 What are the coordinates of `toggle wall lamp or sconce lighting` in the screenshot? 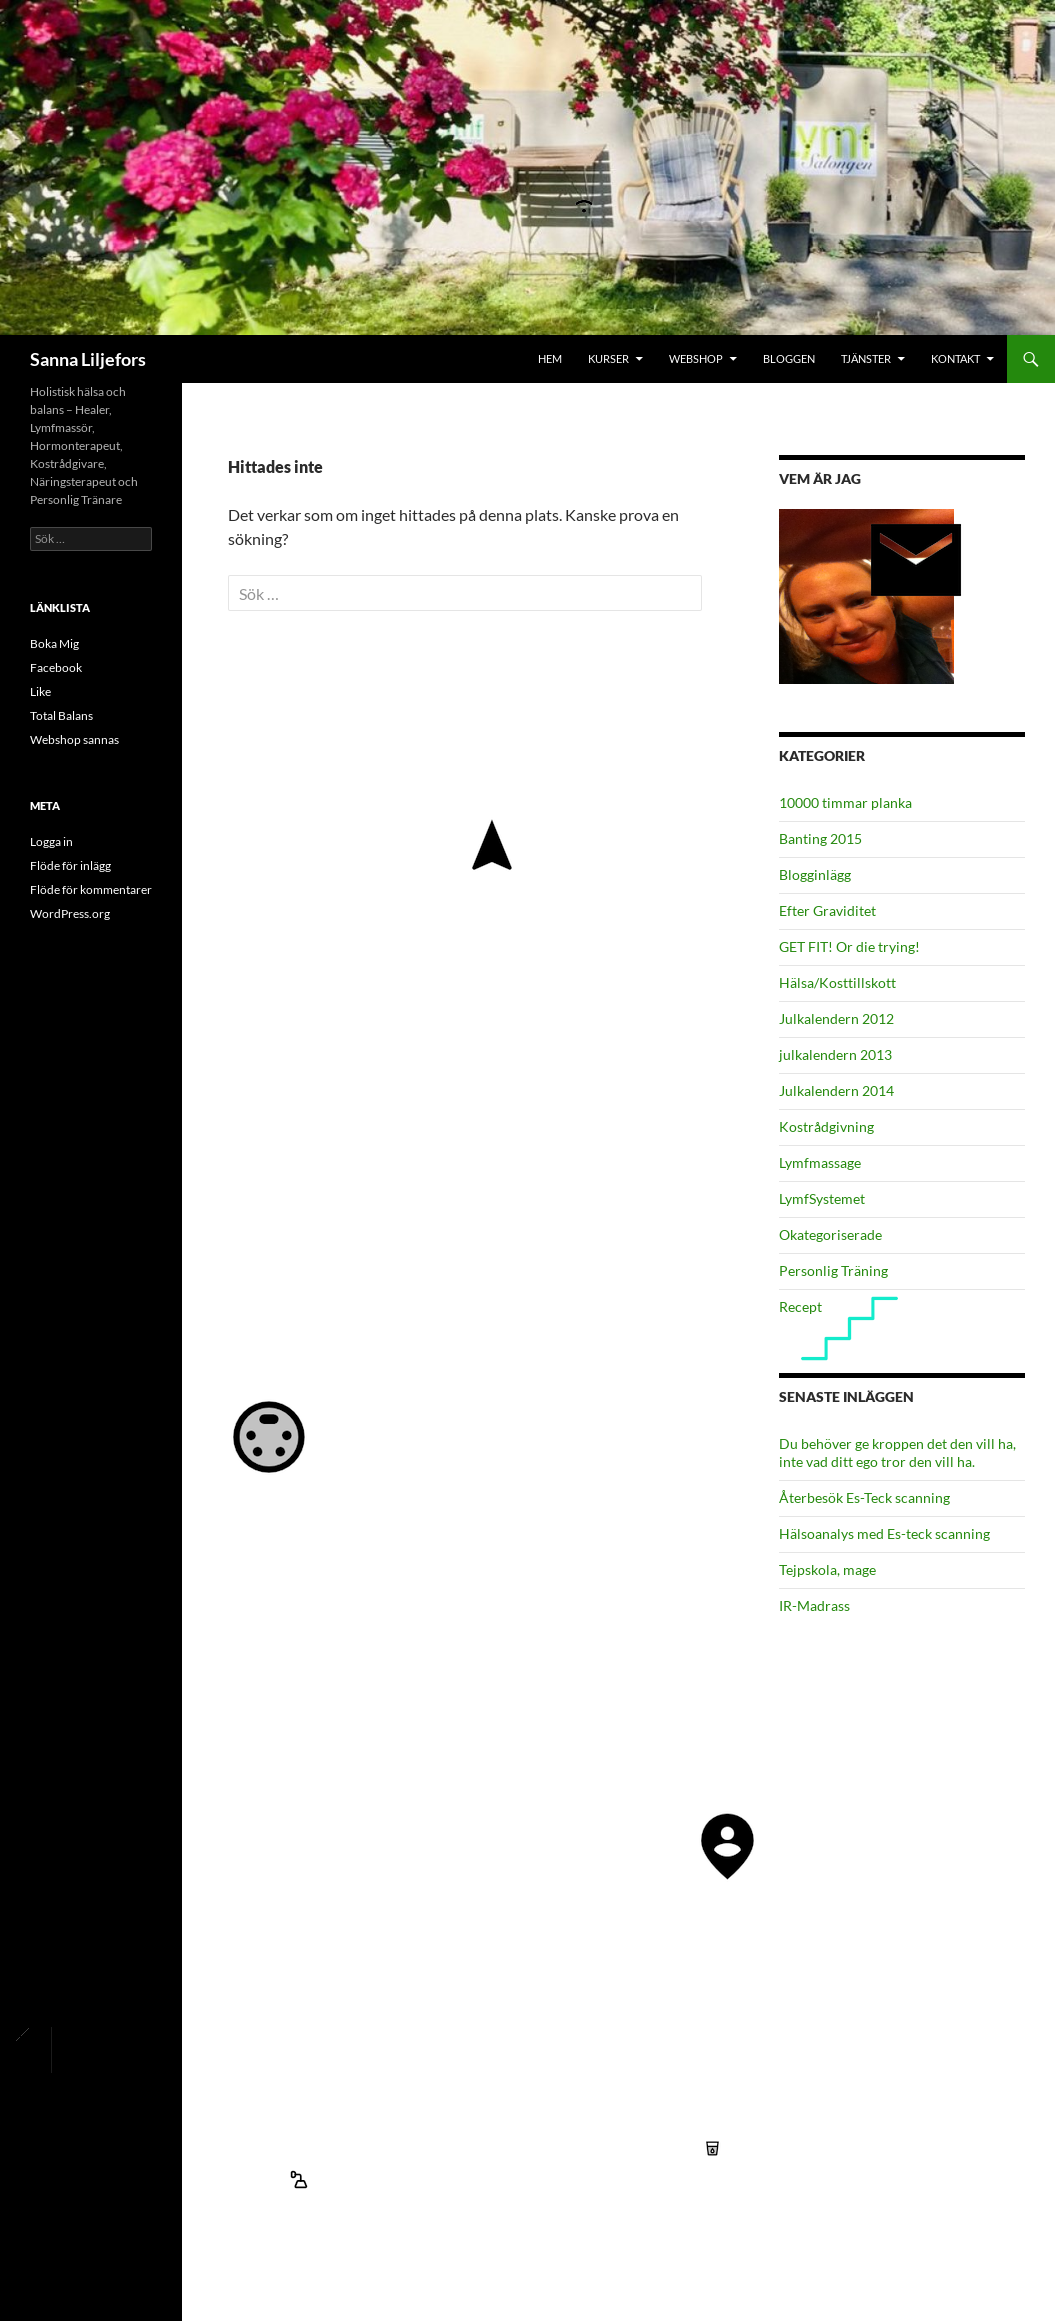 It's located at (299, 2180).